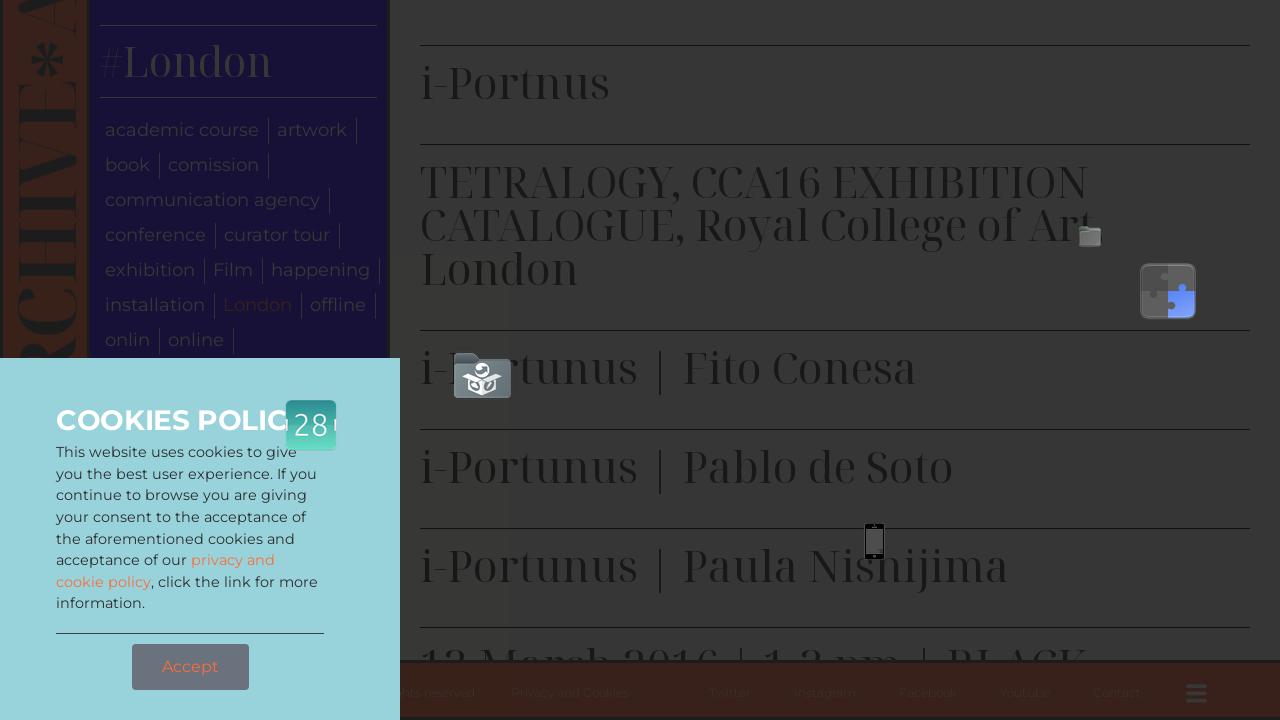 This screenshot has height=720, width=1280. I want to click on iPhone device in sidebar navigation, so click(874, 541).